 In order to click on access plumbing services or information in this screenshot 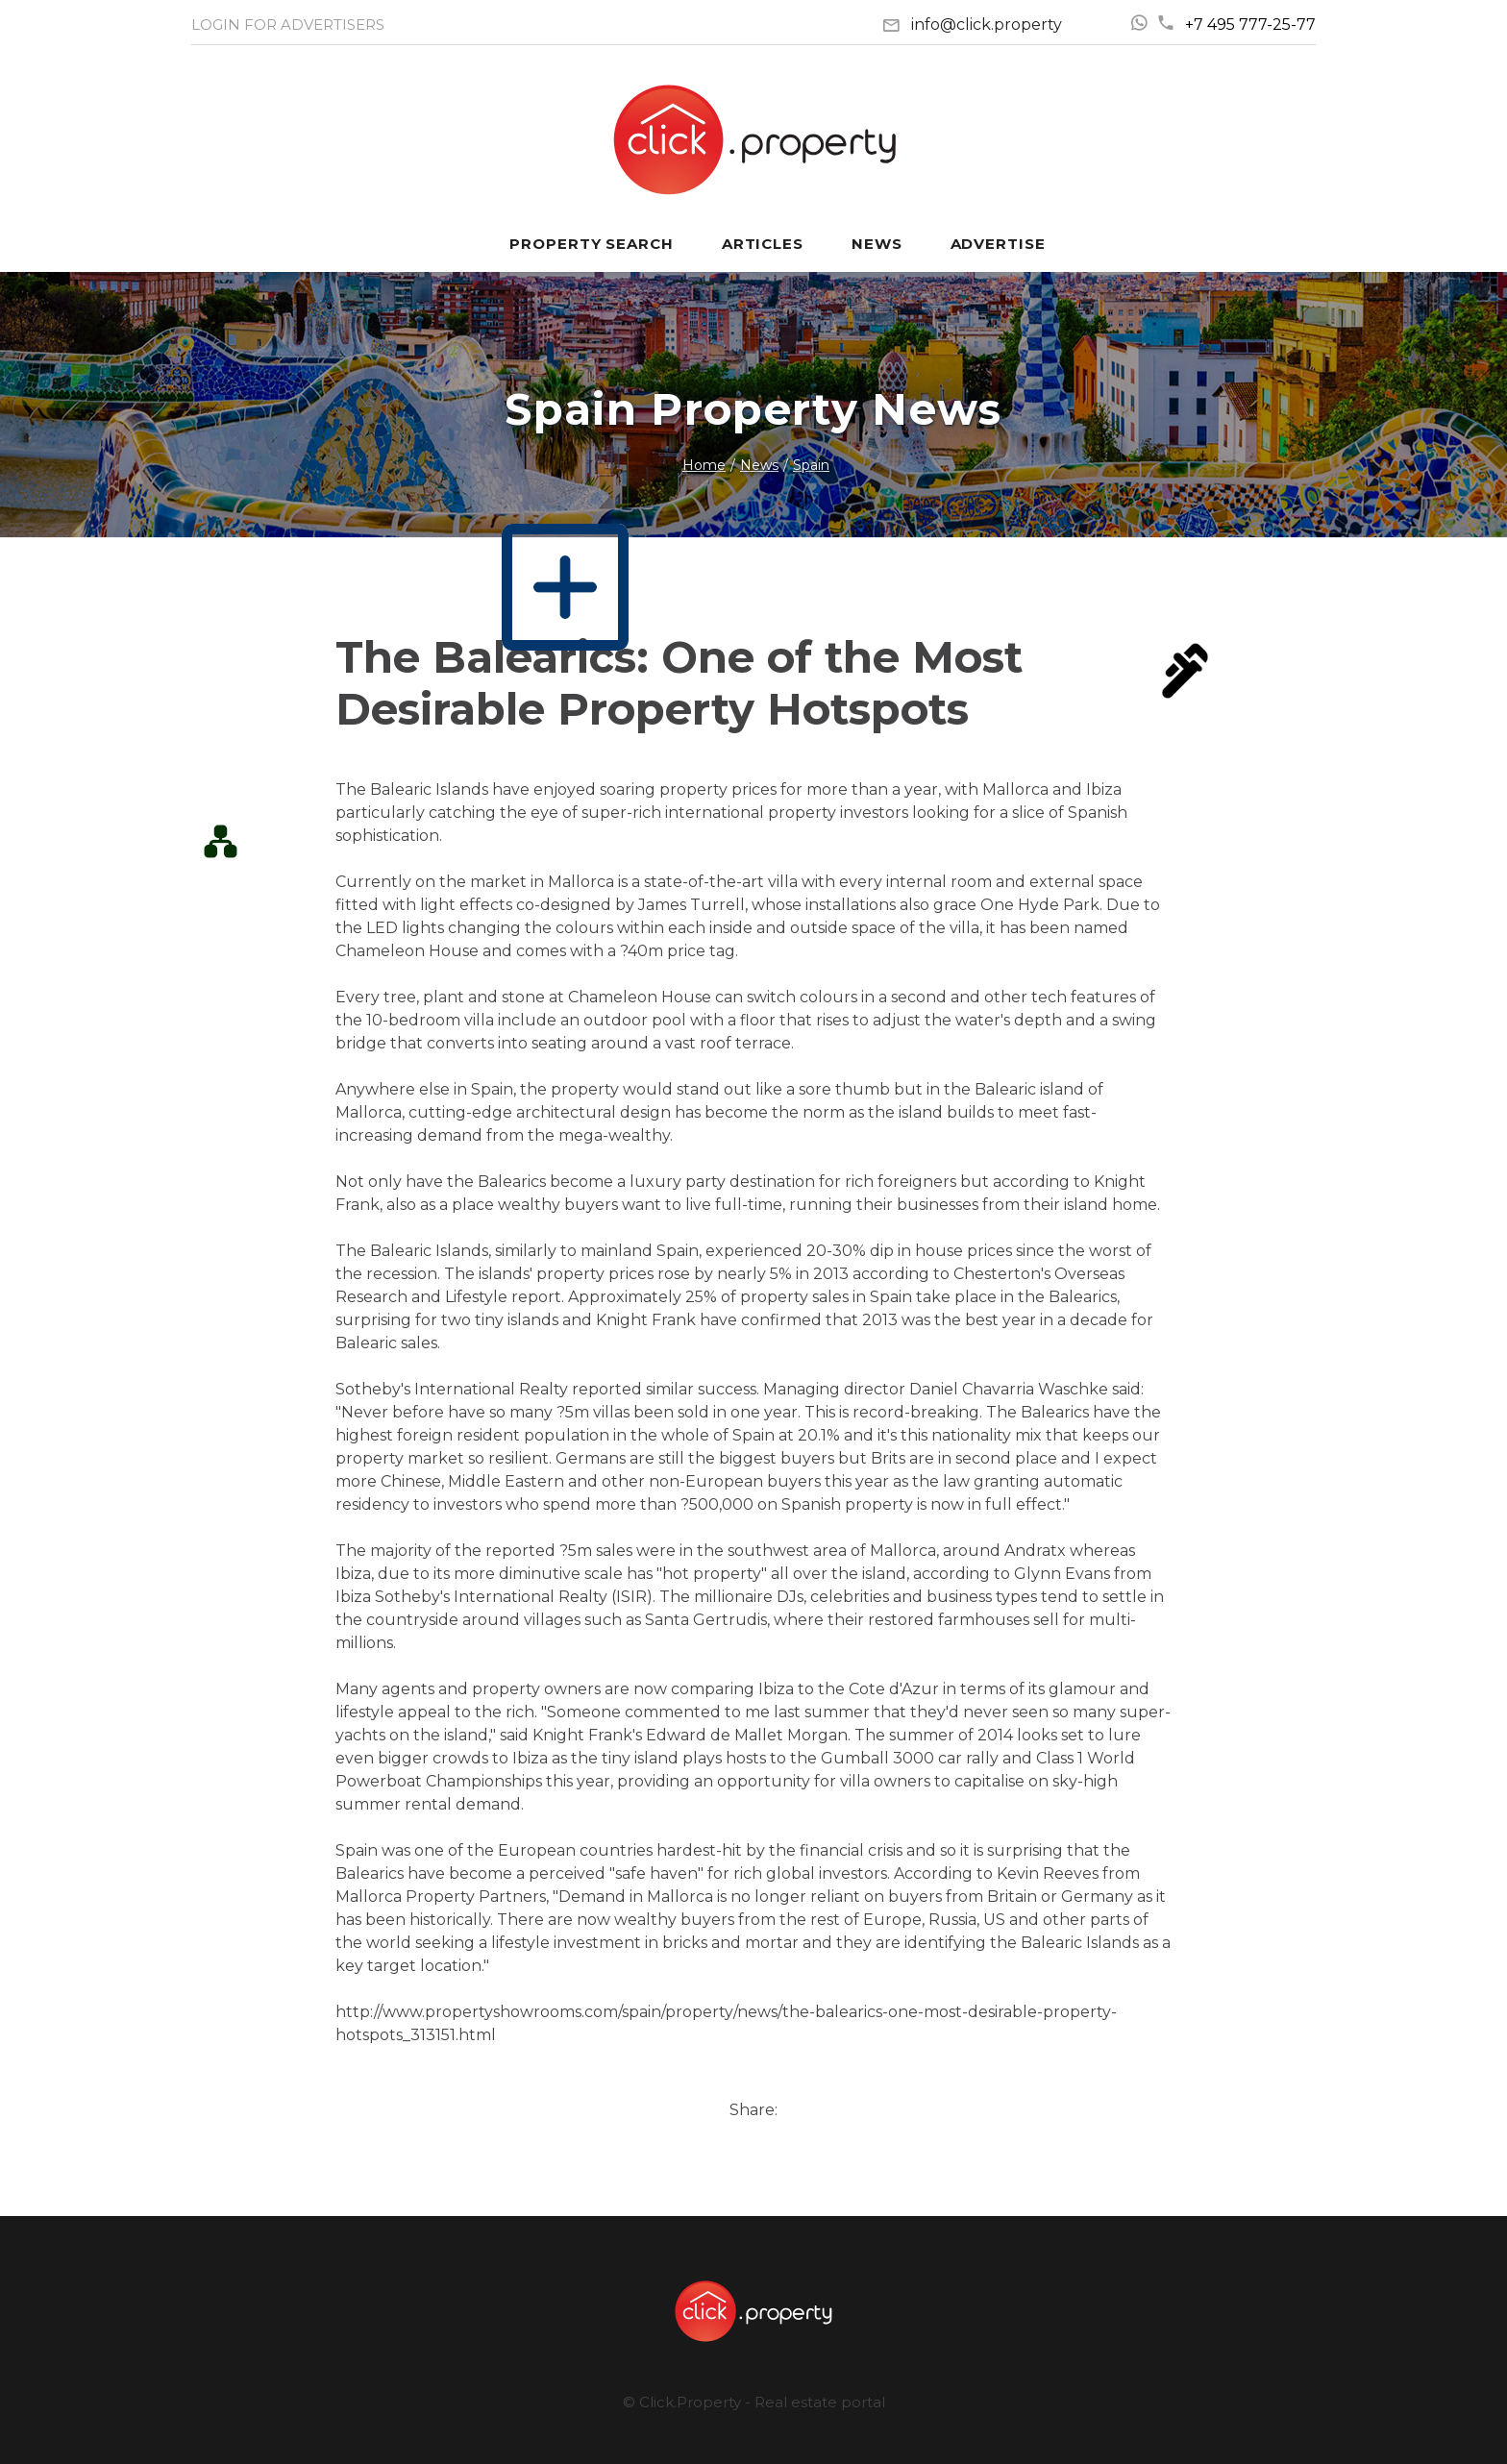, I will do `click(1185, 671)`.